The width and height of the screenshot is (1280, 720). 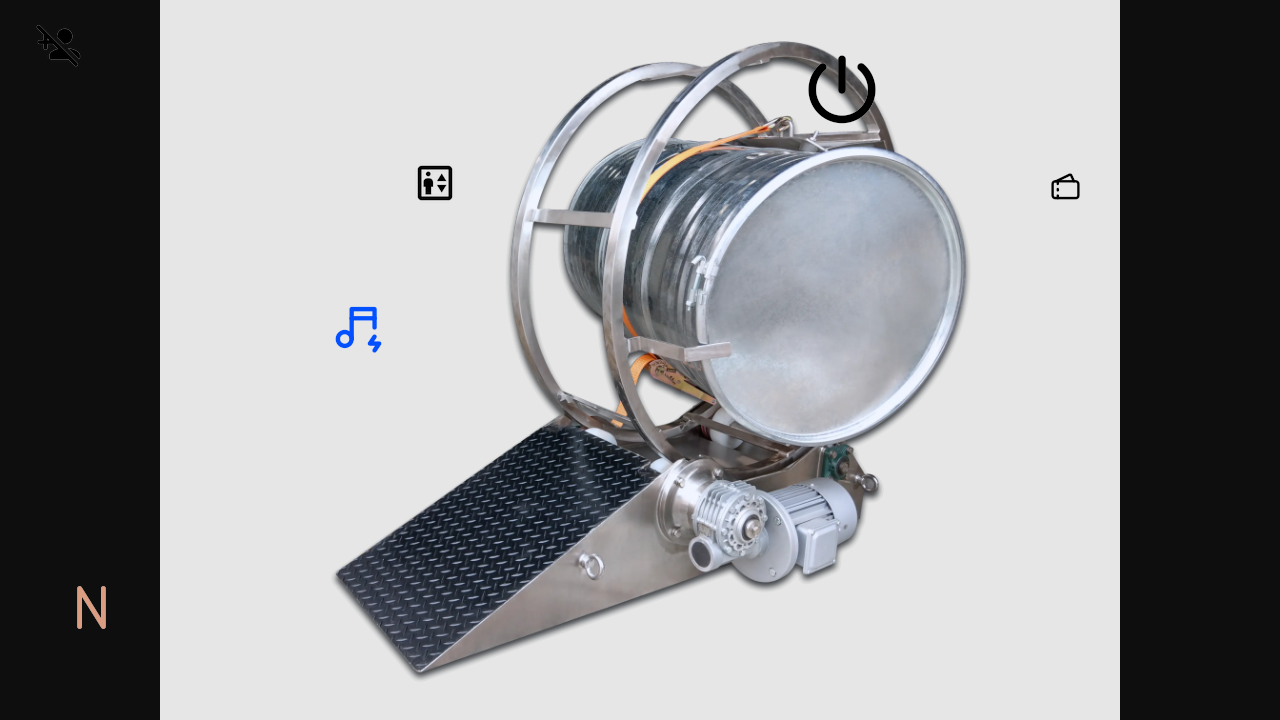 I want to click on view your tickets, so click(x=1065, y=186).